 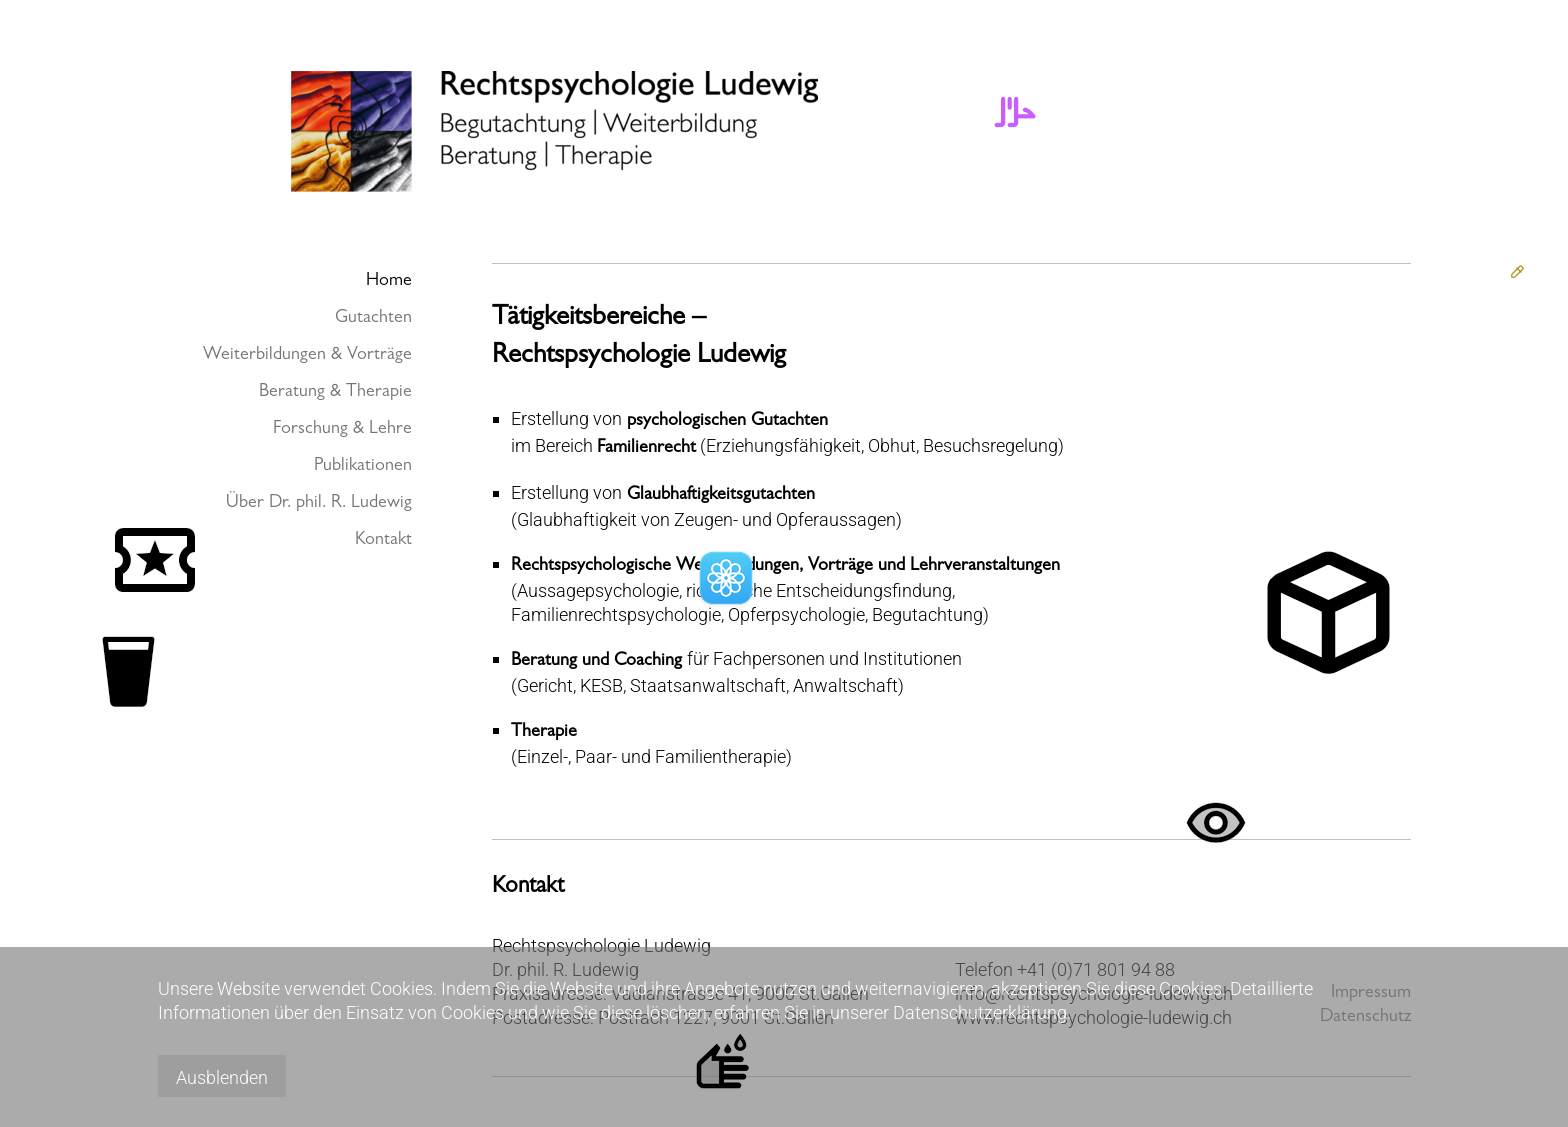 I want to click on view 3D model or object, so click(x=1328, y=612).